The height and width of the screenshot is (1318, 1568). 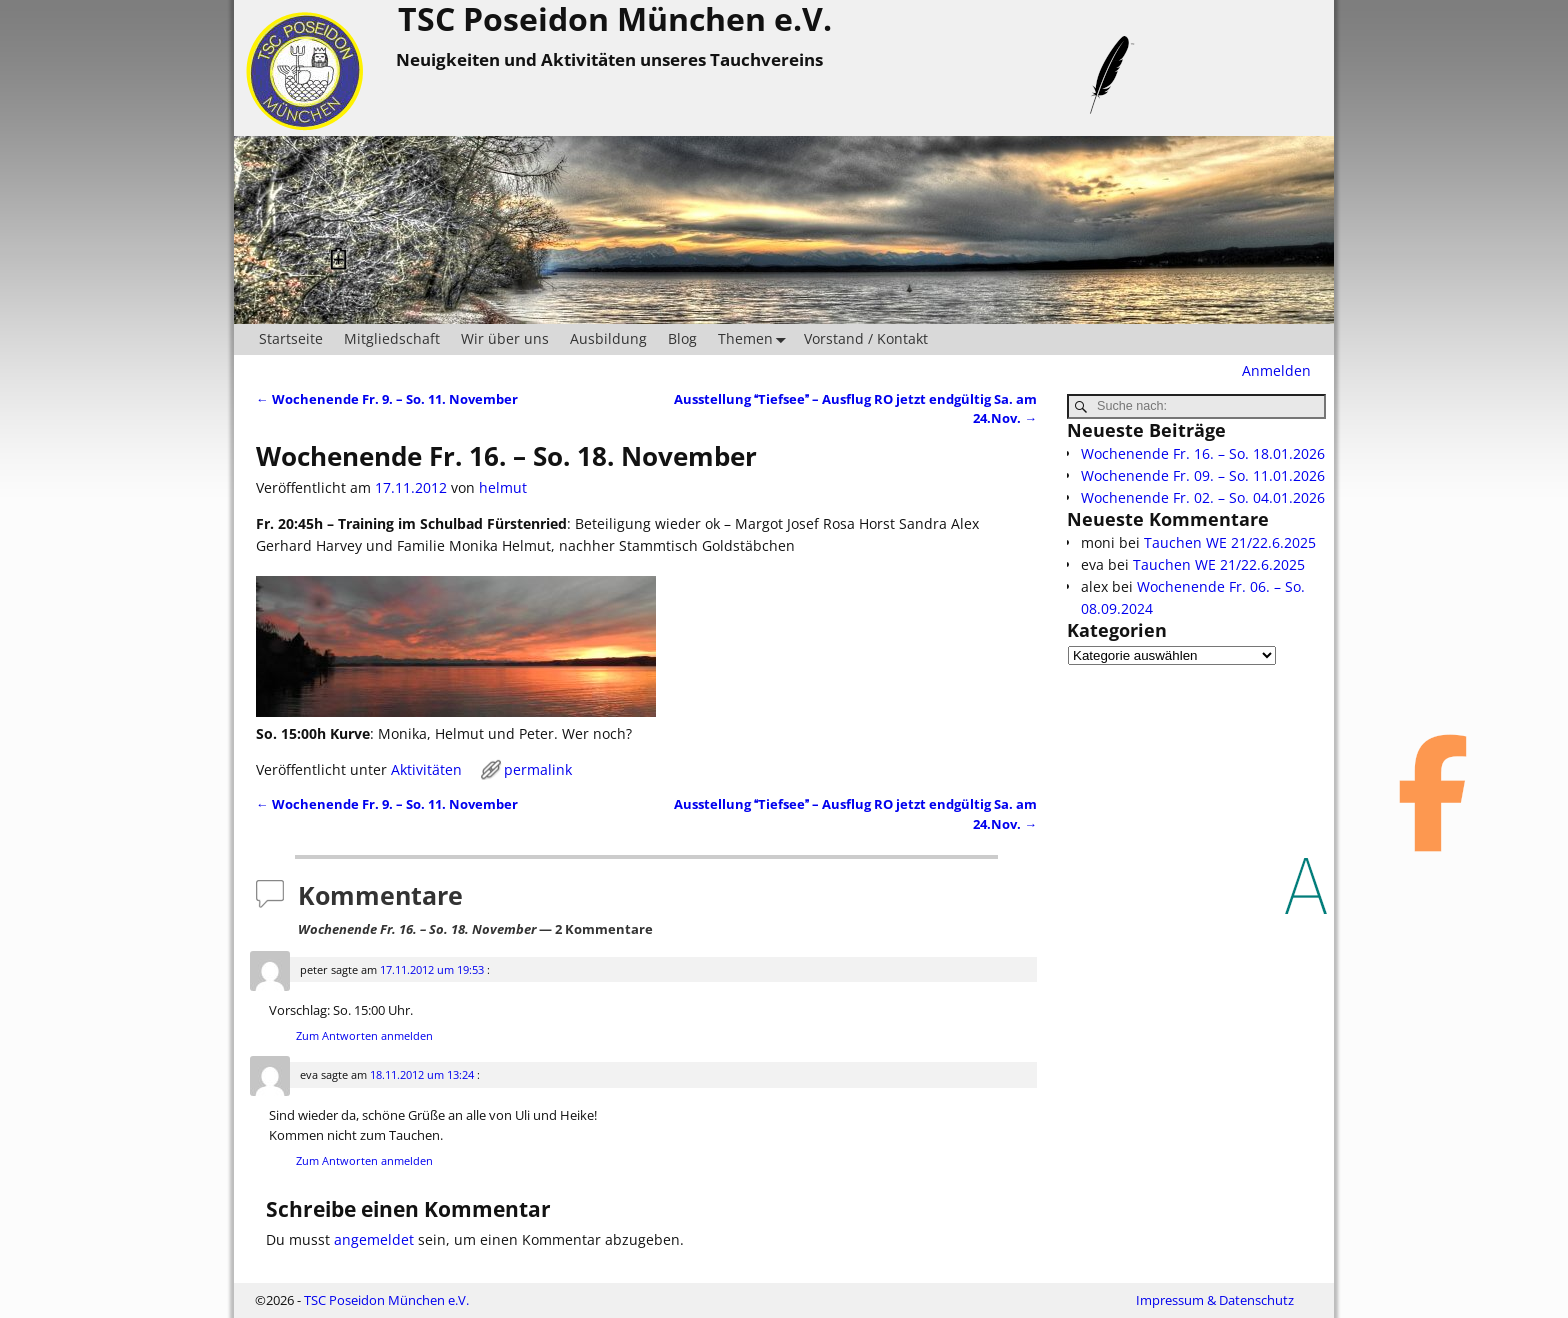 What do you see at coordinates (338, 258) in the screenshot?
I see `enable battery saver mode` at bounding box center [338, 258].